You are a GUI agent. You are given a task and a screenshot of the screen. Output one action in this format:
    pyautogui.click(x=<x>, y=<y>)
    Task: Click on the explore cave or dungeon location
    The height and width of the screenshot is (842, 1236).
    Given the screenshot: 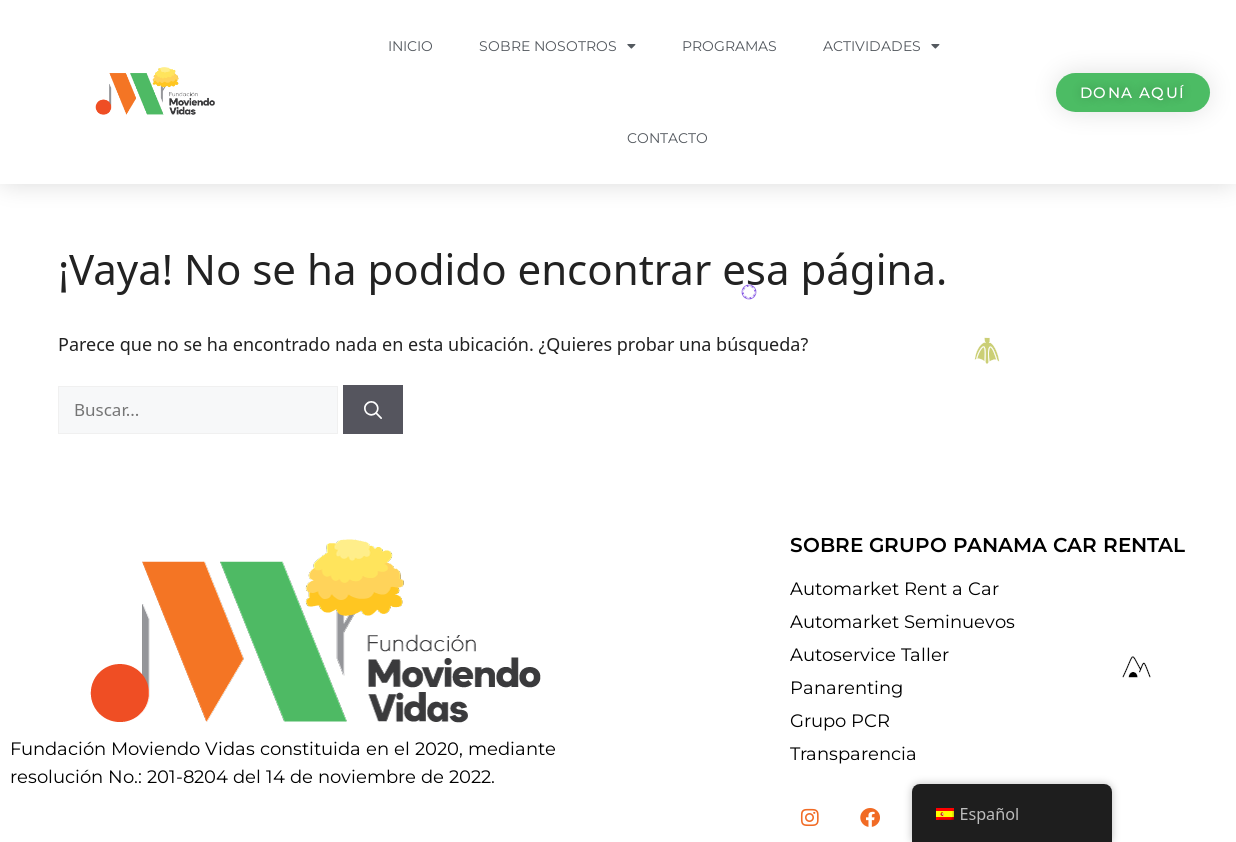 What is the action you would take?
    pyautogui.click(x=1136, y=667)
    